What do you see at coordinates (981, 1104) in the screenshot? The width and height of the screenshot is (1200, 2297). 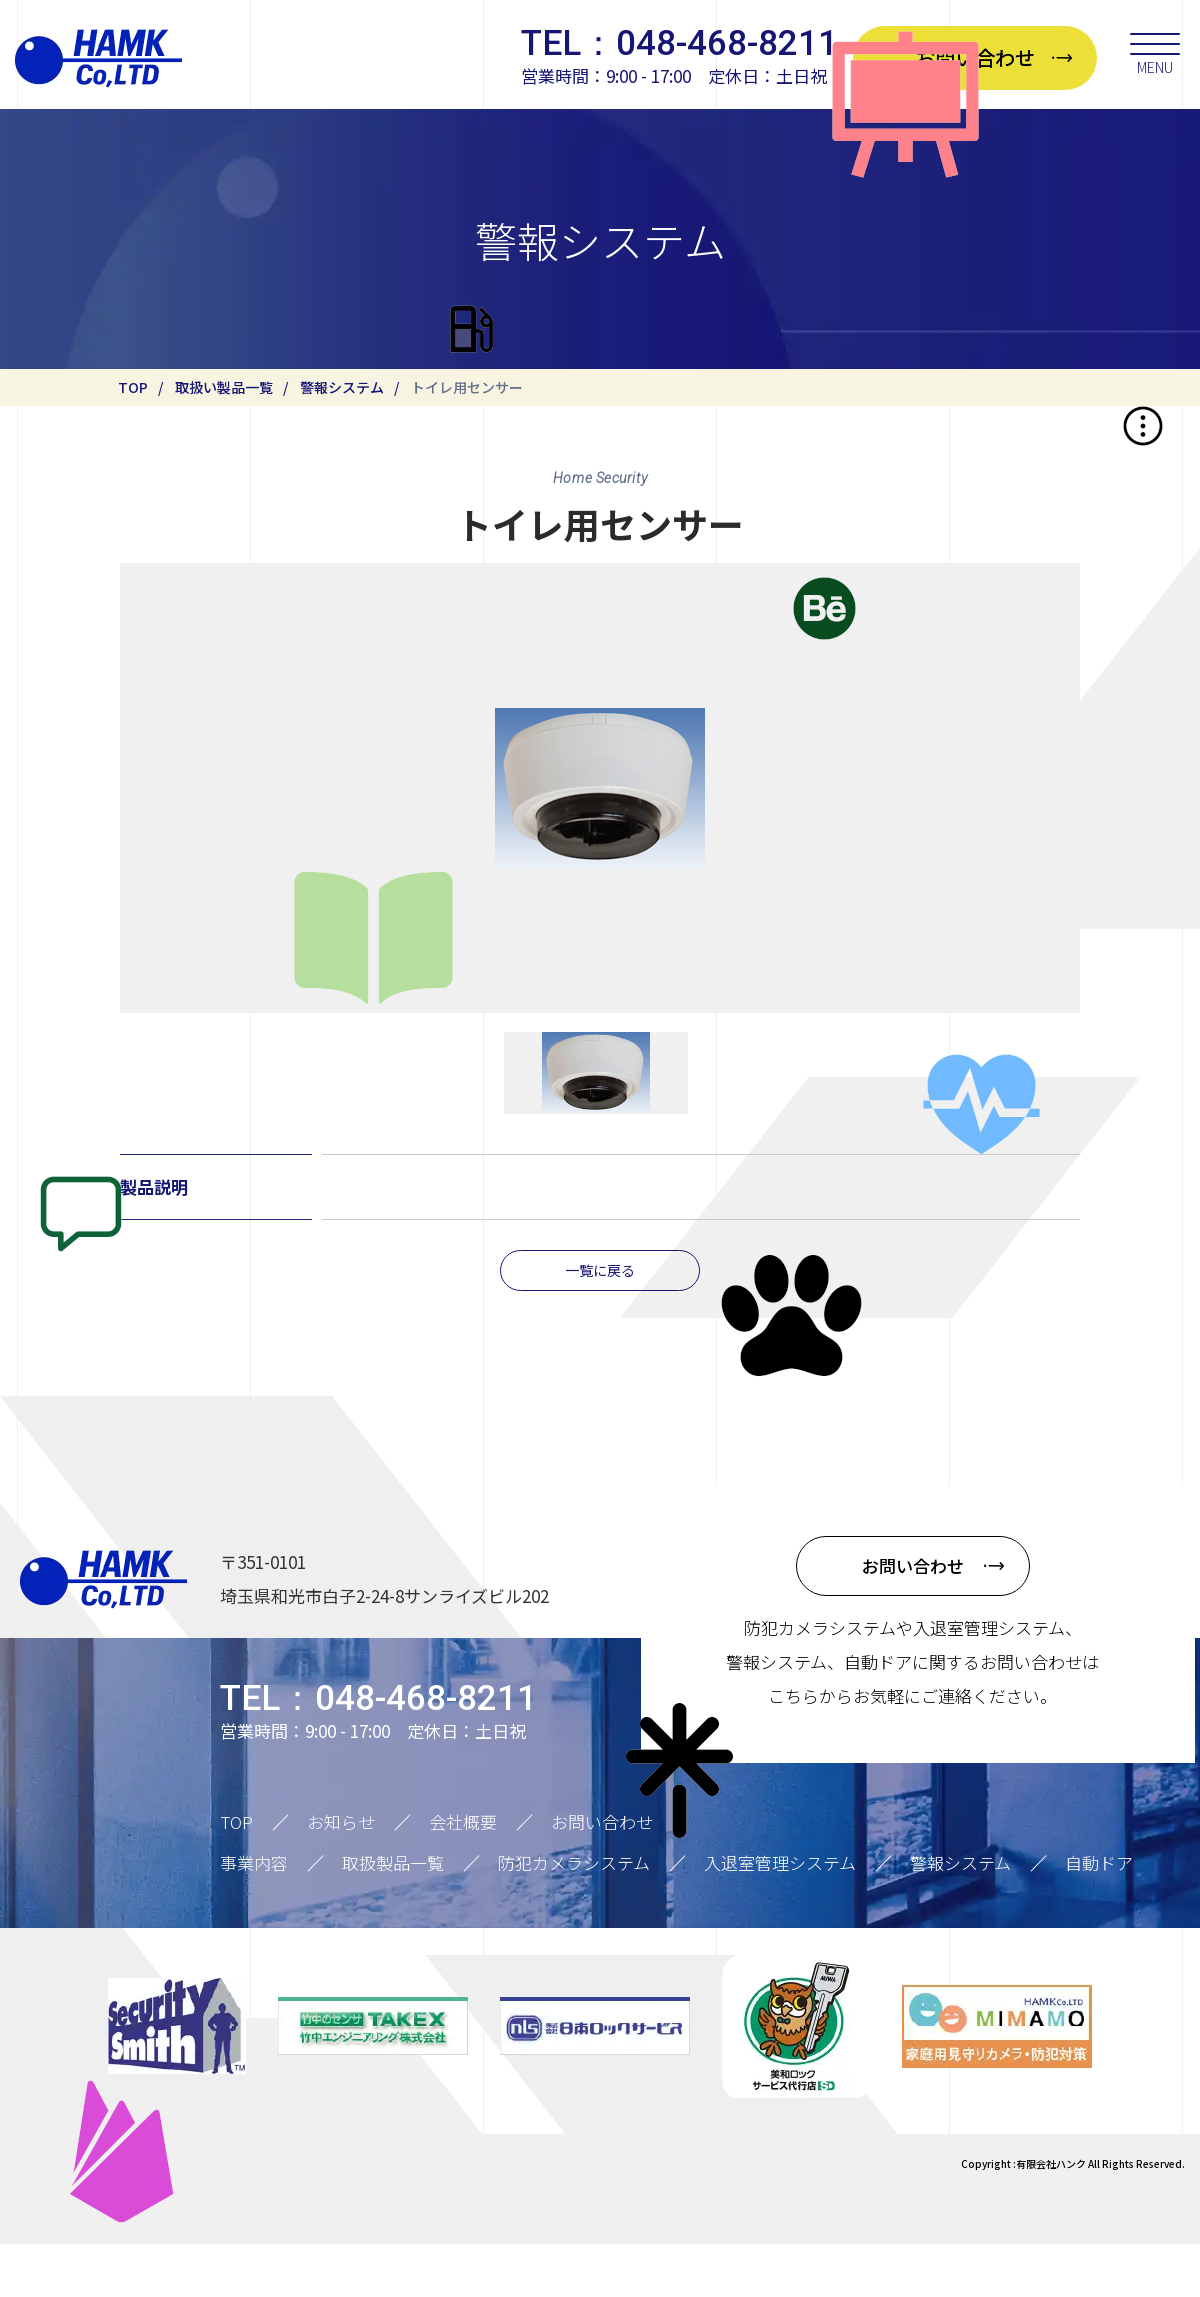 I see `track your fitness and health metrics` at bounding box center [981, 1104].